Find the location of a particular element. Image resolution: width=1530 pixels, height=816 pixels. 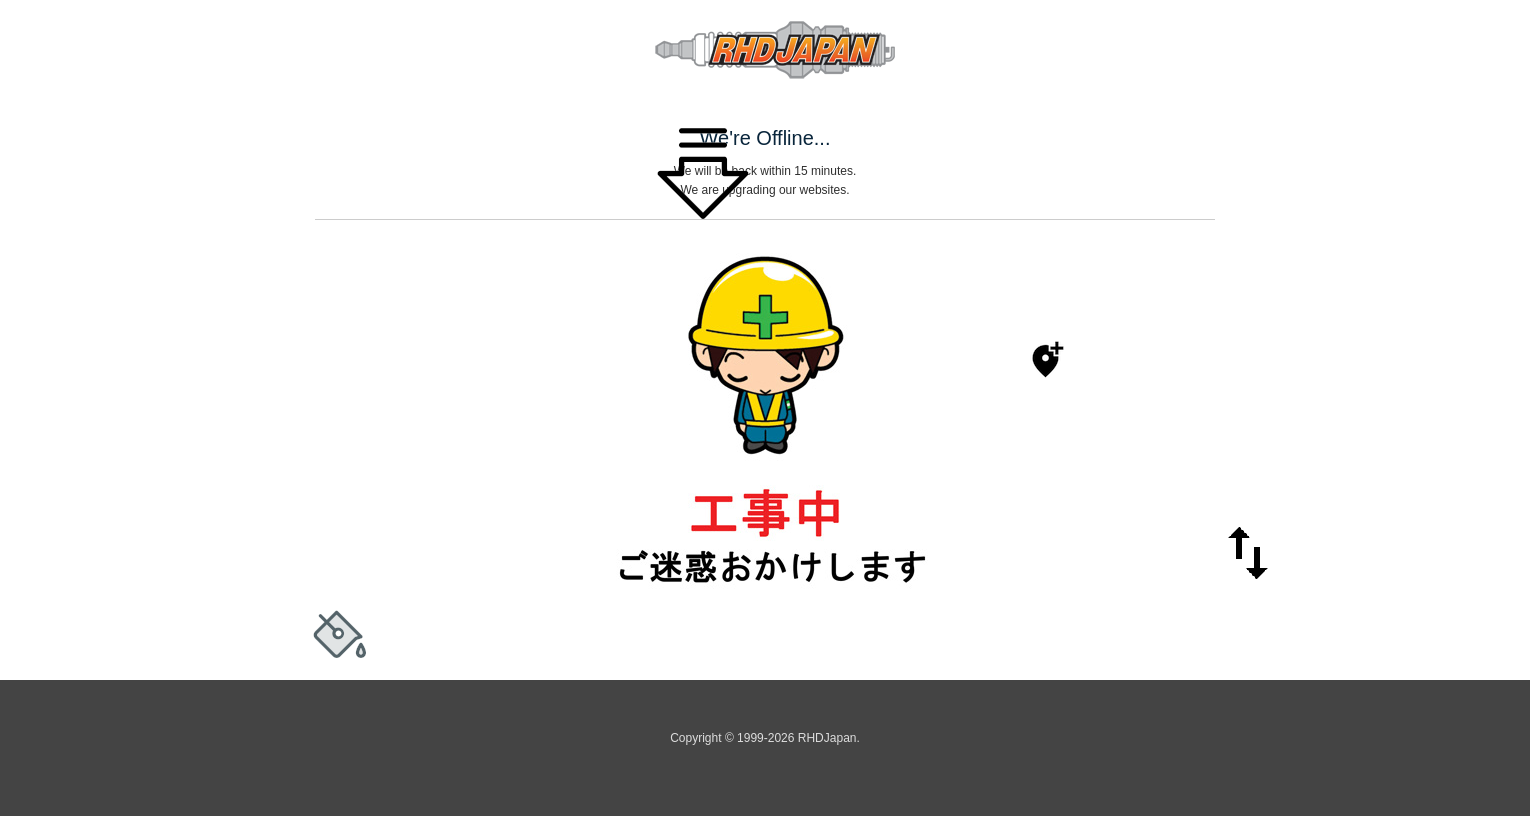

fill an area with color is located at coordinates (339, 636).